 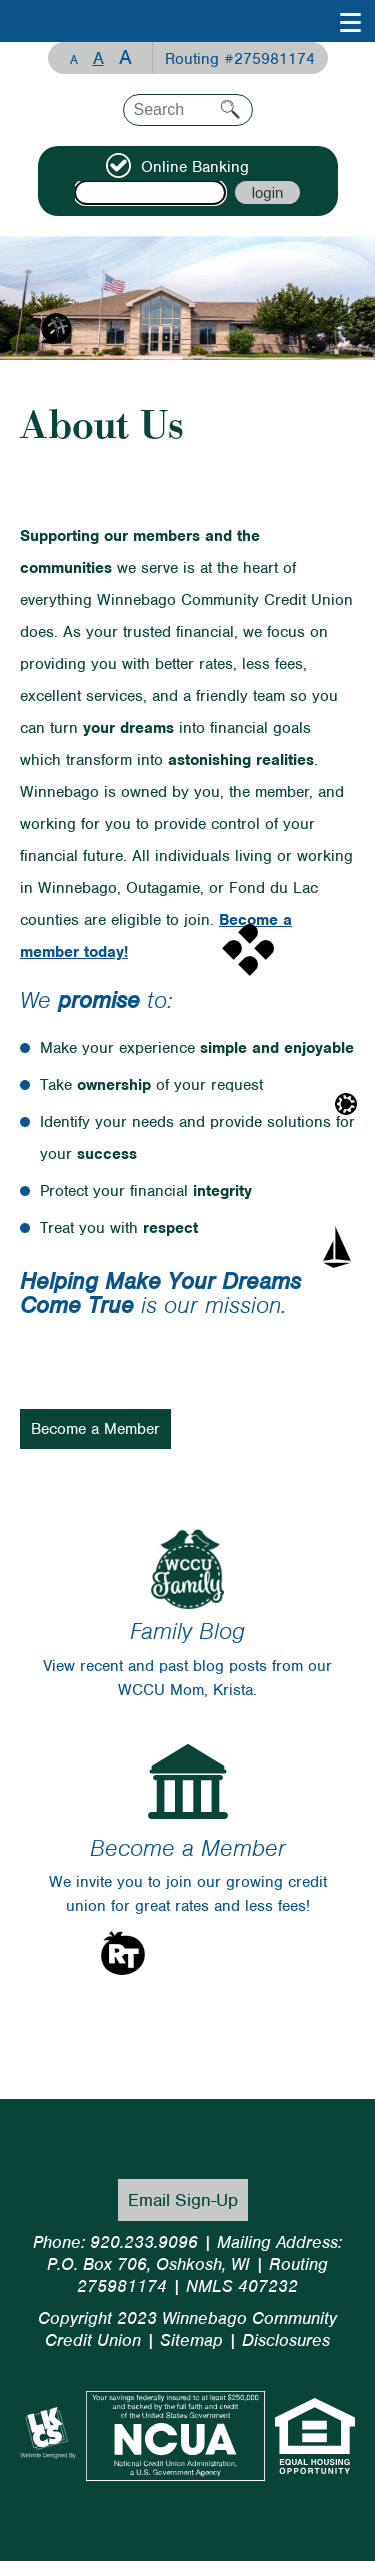 What do you see at coordinates (248, 950) in the screenshot?
I see `bentobox company logo` at bounding box center [248, 950].